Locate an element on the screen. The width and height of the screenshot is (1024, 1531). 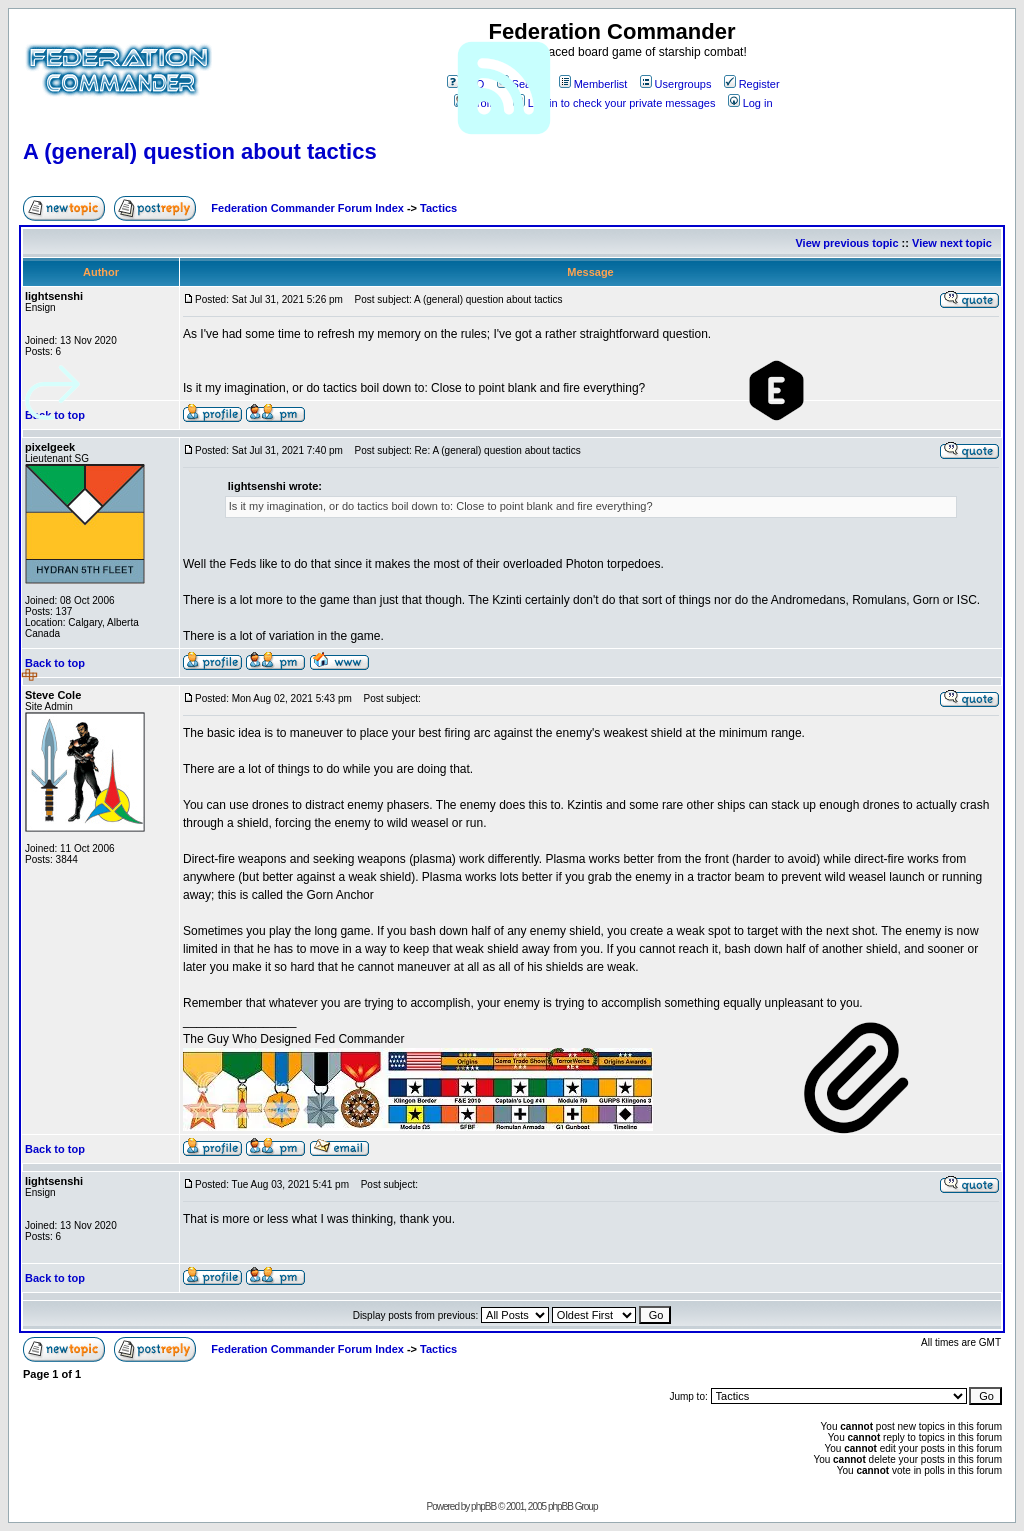
attach a file to your message is located at coordinates (854, 1077).